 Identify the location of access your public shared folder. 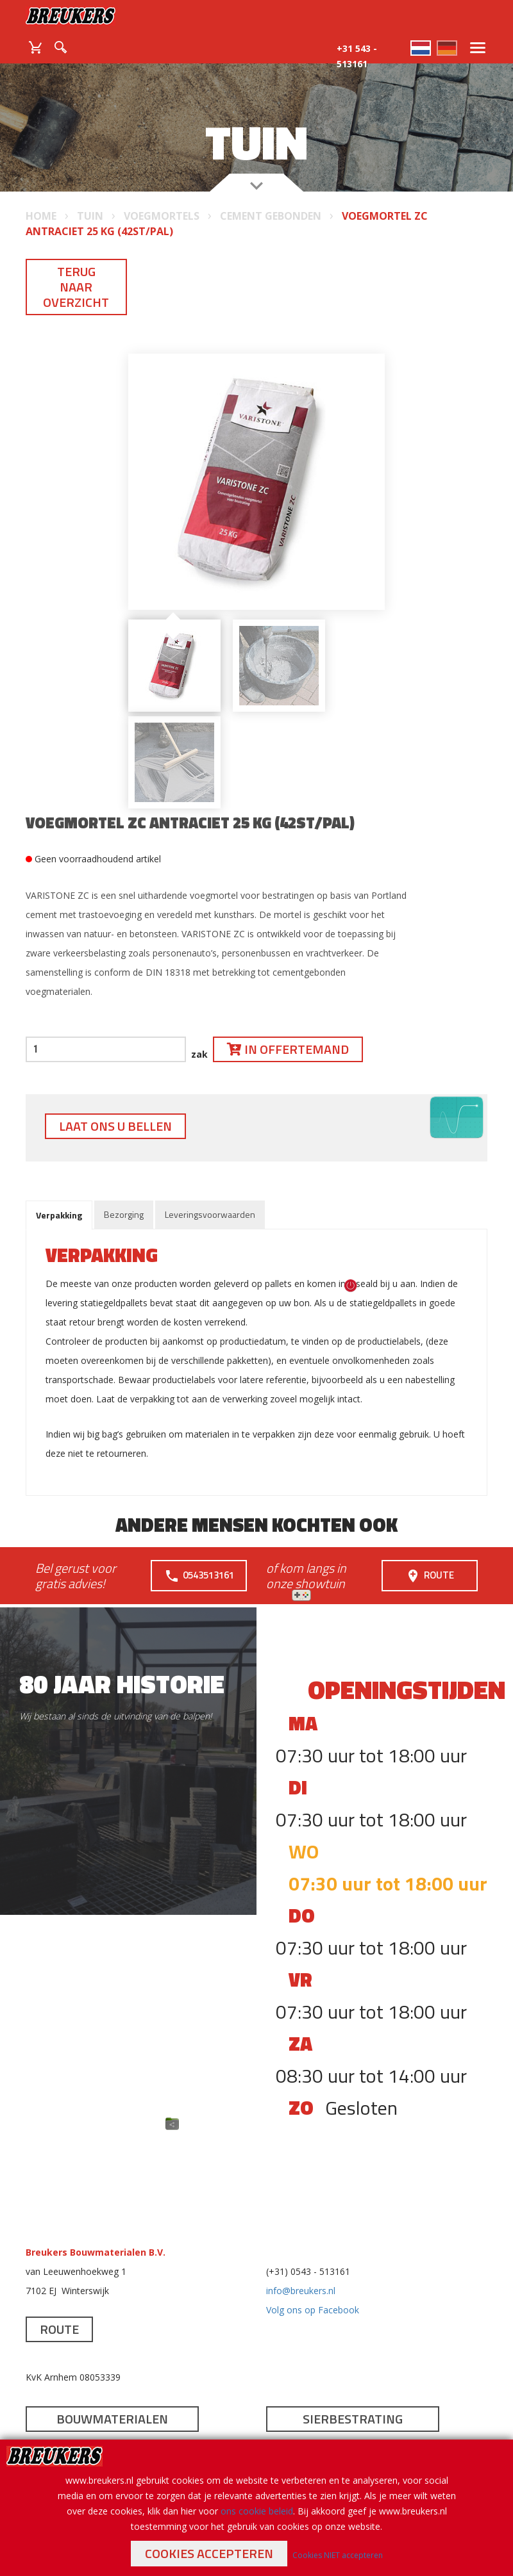
(172, 2123).